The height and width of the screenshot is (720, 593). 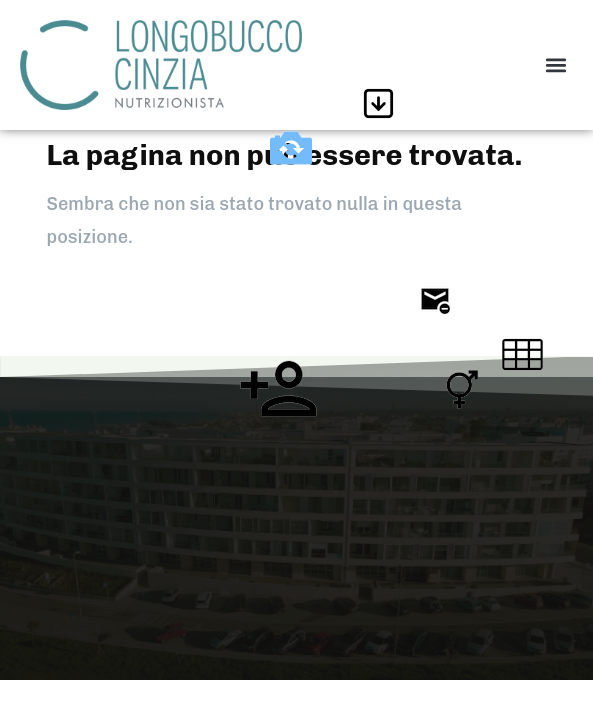 I want to click on add a new contact, so click(x=278, y=388).